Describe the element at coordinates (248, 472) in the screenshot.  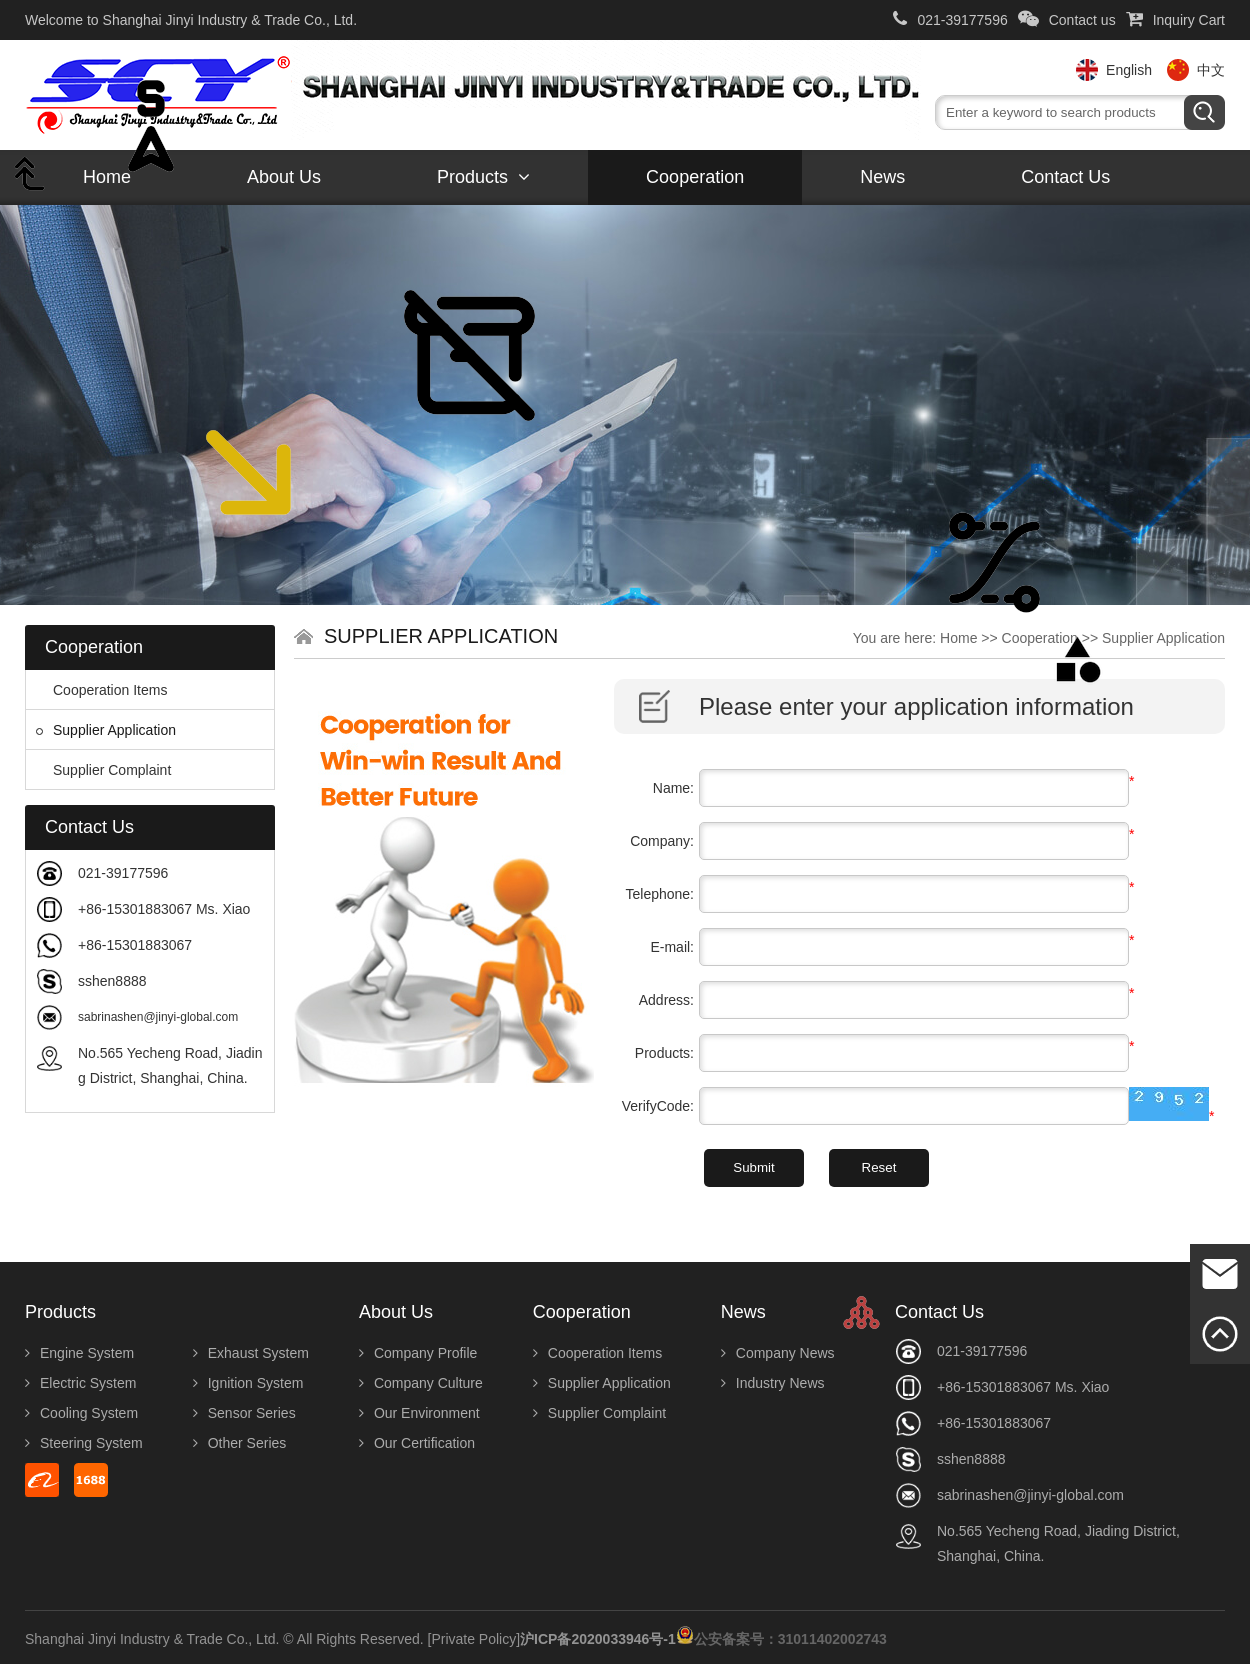
I see `navigate to the next item below` at that location.